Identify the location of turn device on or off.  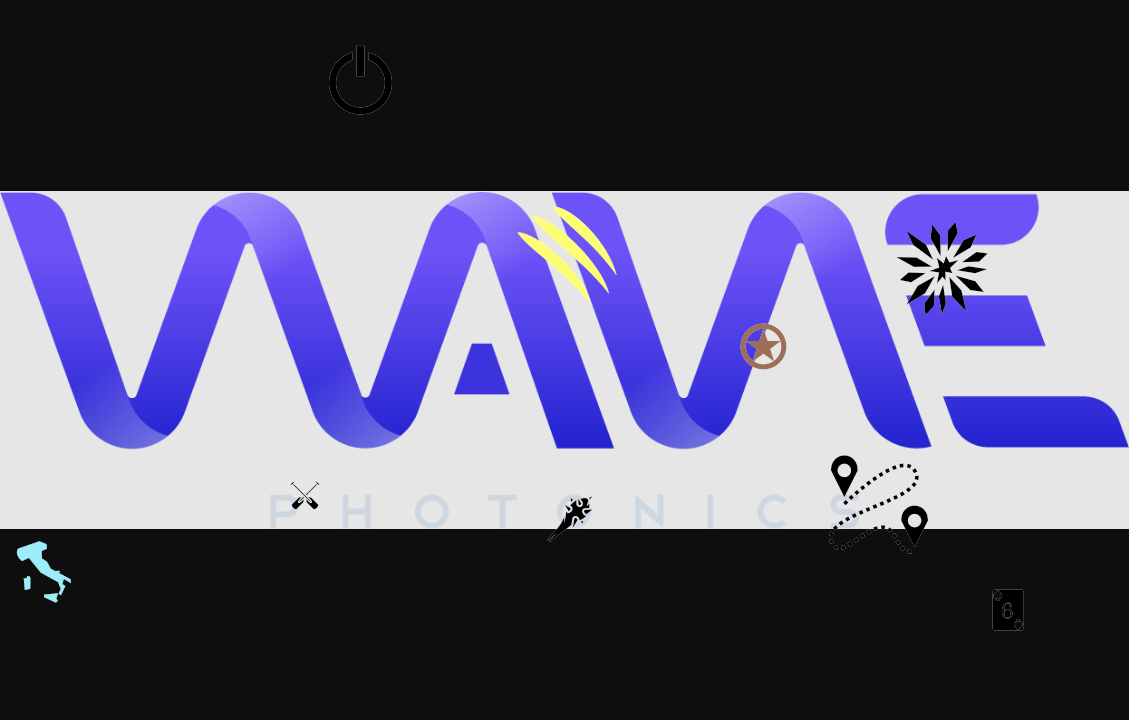
(360, 79).